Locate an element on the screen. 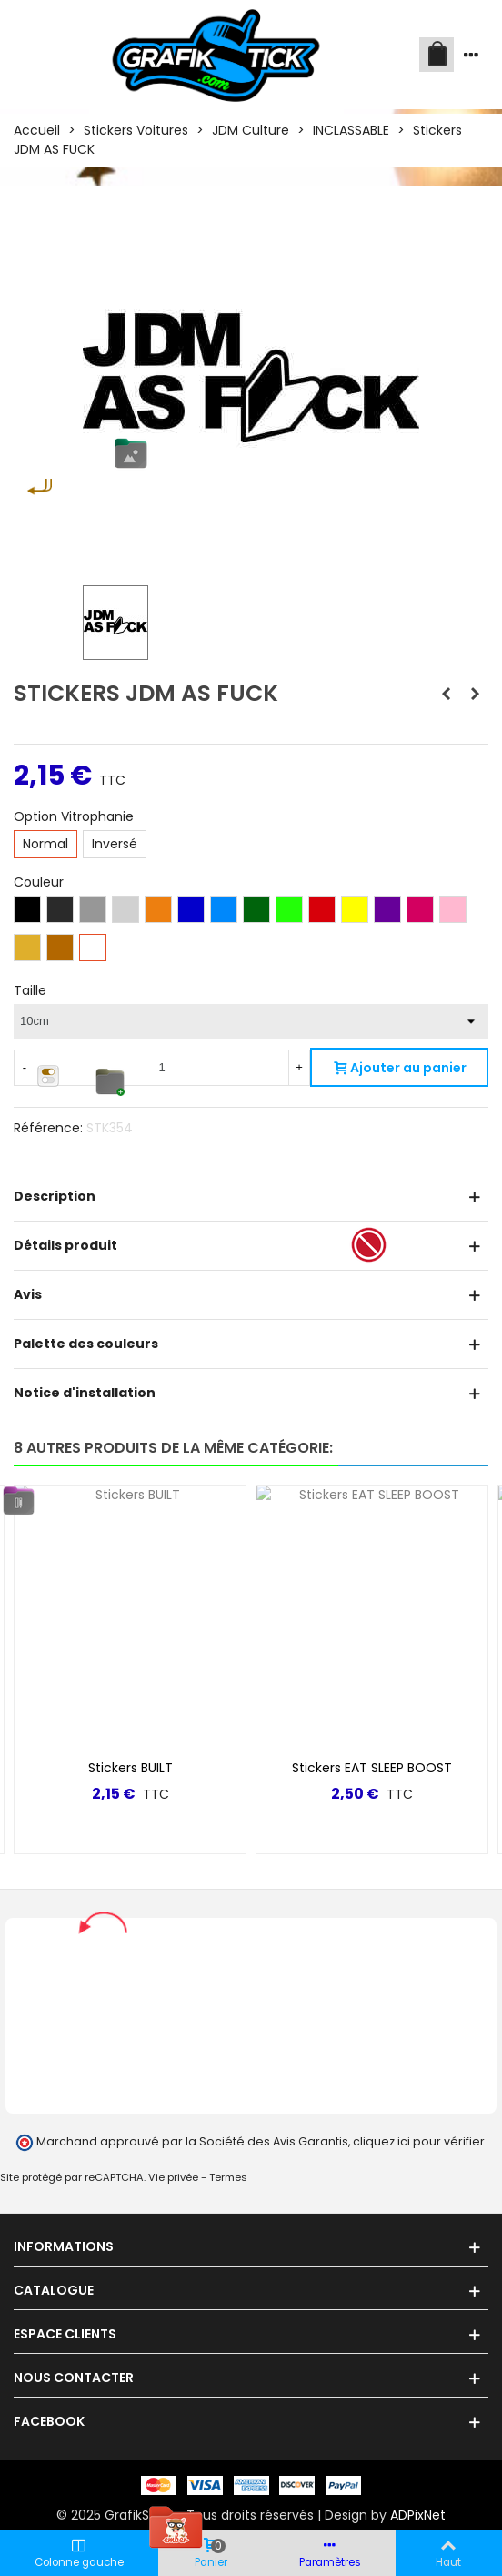  access your templates folder is located at coordinates (18, 1500).